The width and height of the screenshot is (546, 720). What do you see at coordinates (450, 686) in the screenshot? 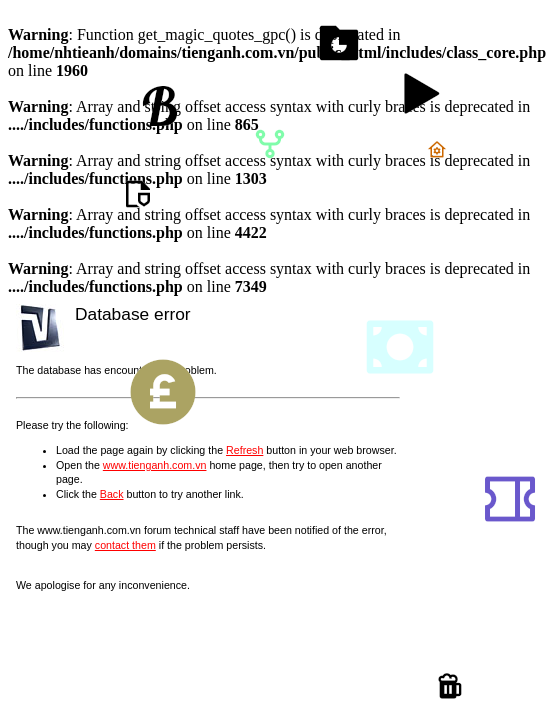
I see `browse nearby bars or breweries` at bounding box center [450, 686].